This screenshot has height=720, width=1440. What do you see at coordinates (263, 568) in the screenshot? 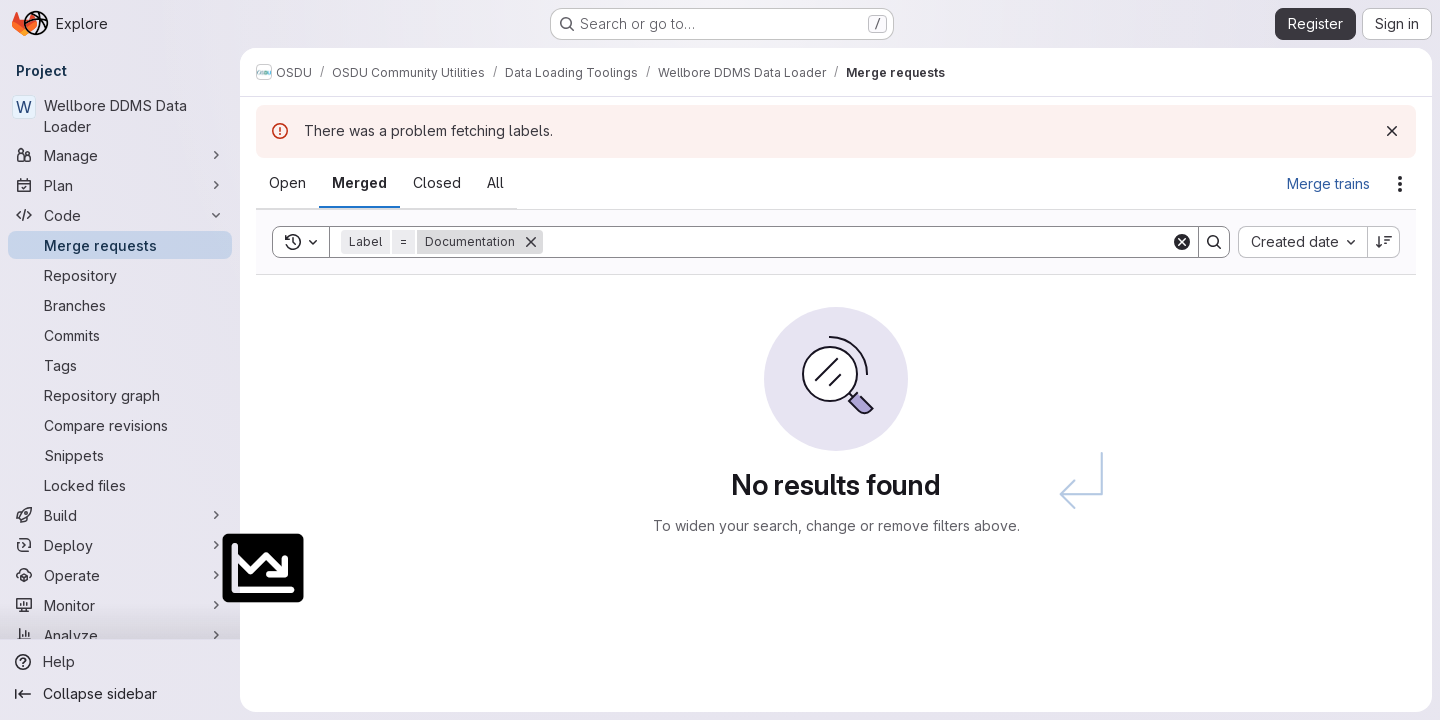
I see `view declining trend or performance data` at bounding box center [263, 568].